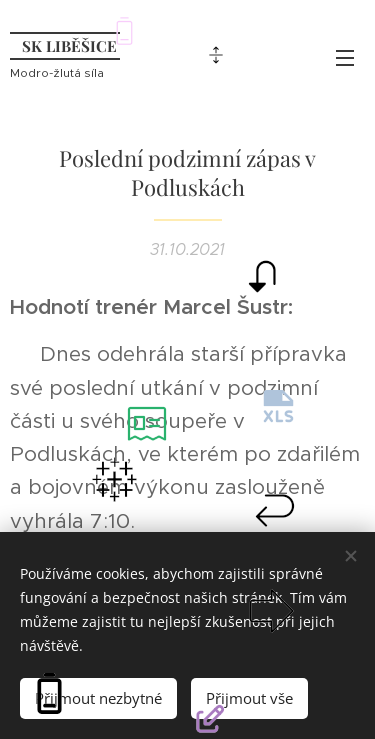 The width and height of the screenshot is (375, 739). I want to click on expand content vertically, so click(216, 55).